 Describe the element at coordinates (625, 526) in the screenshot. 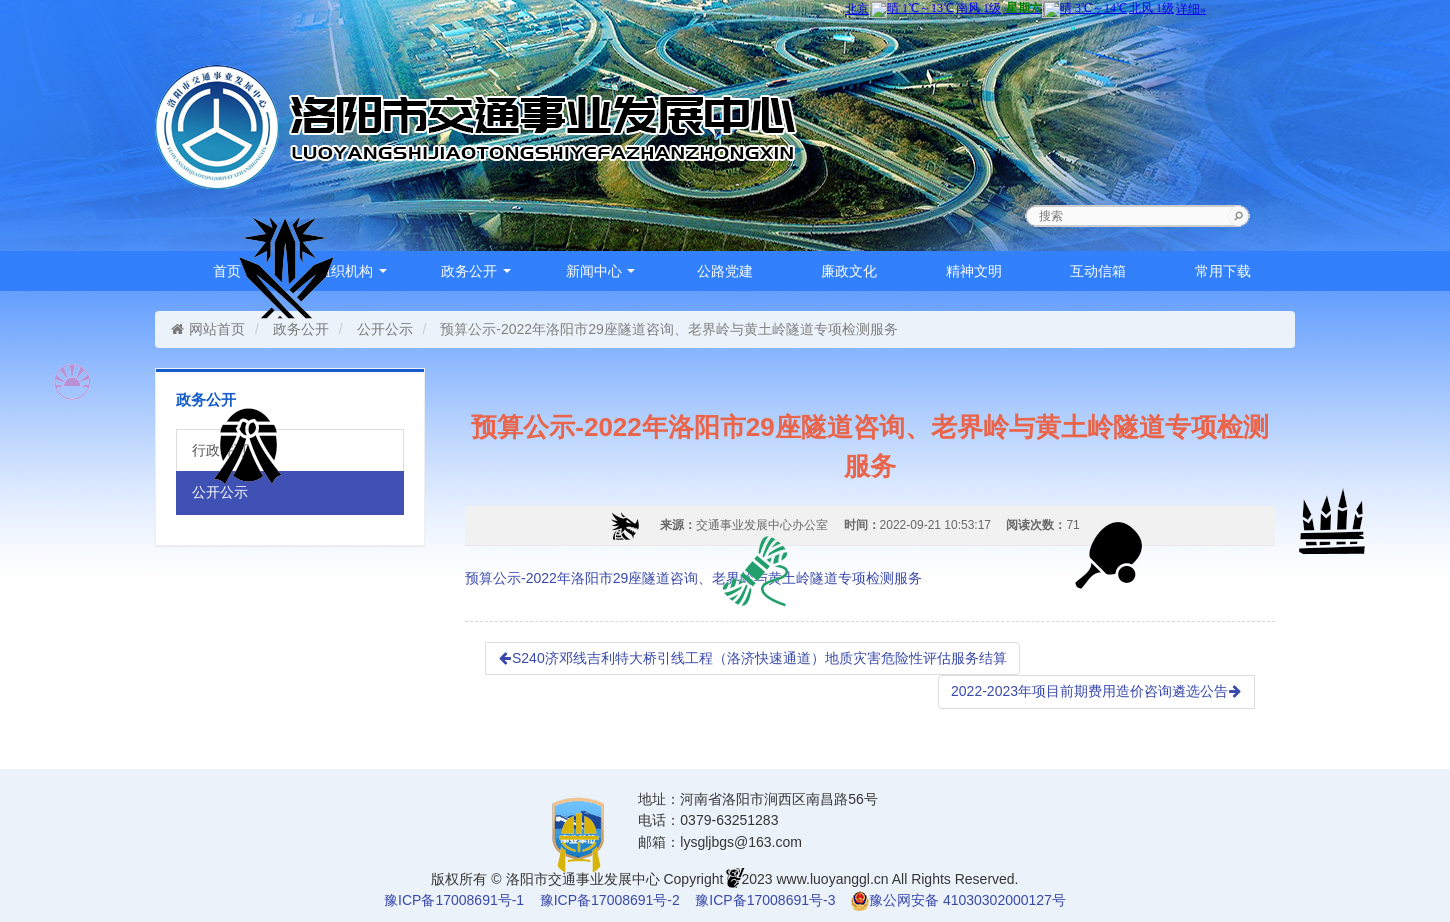

I see `access dragon or monster-related content` at that location.